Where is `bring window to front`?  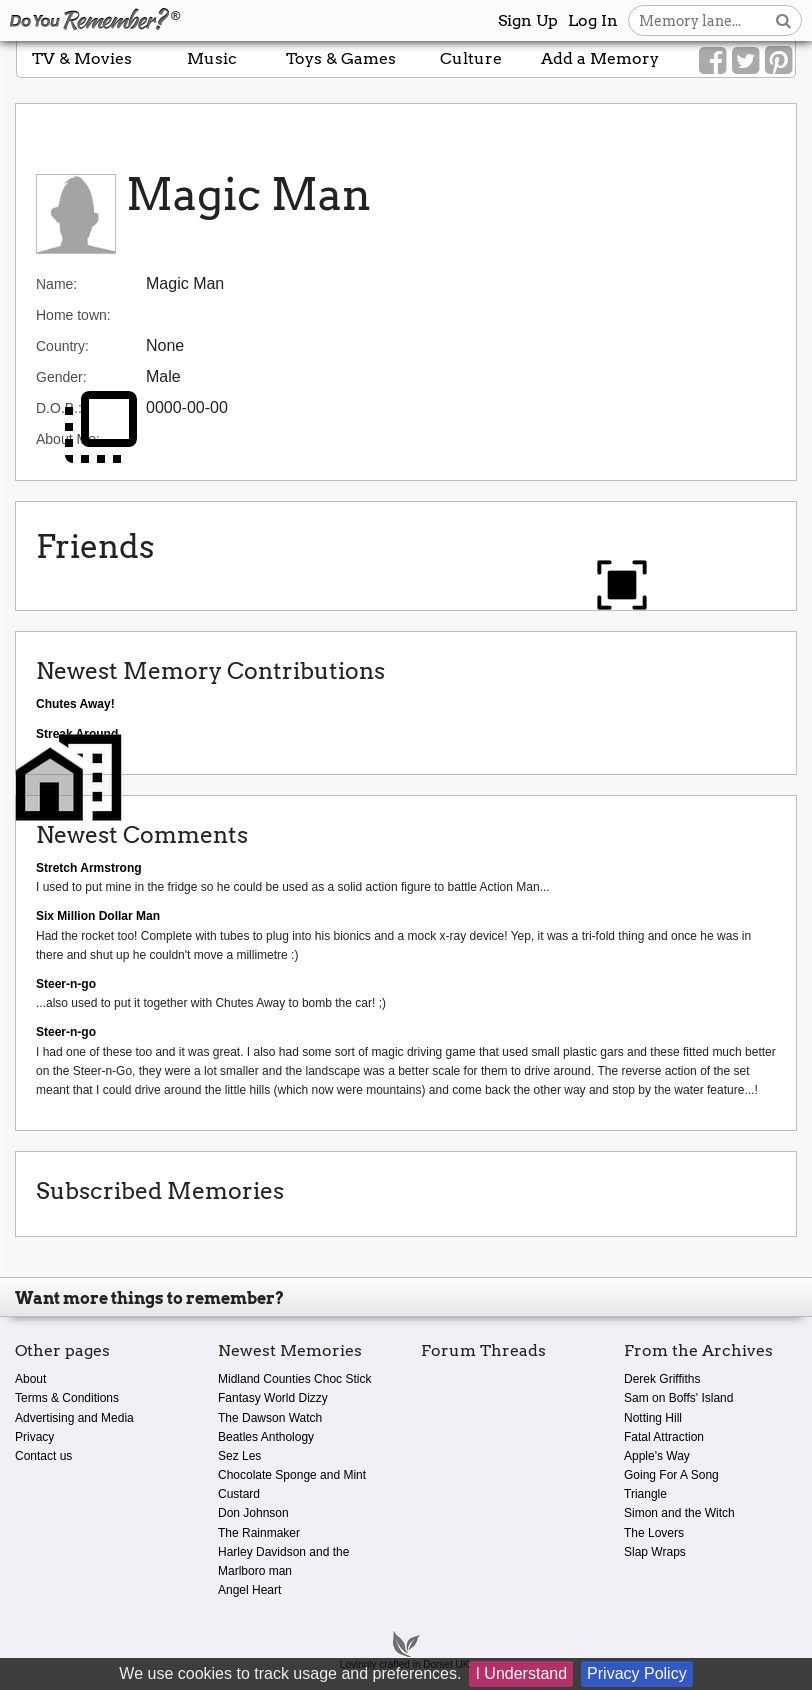
bring window to front is located at coordinates (101, 427).